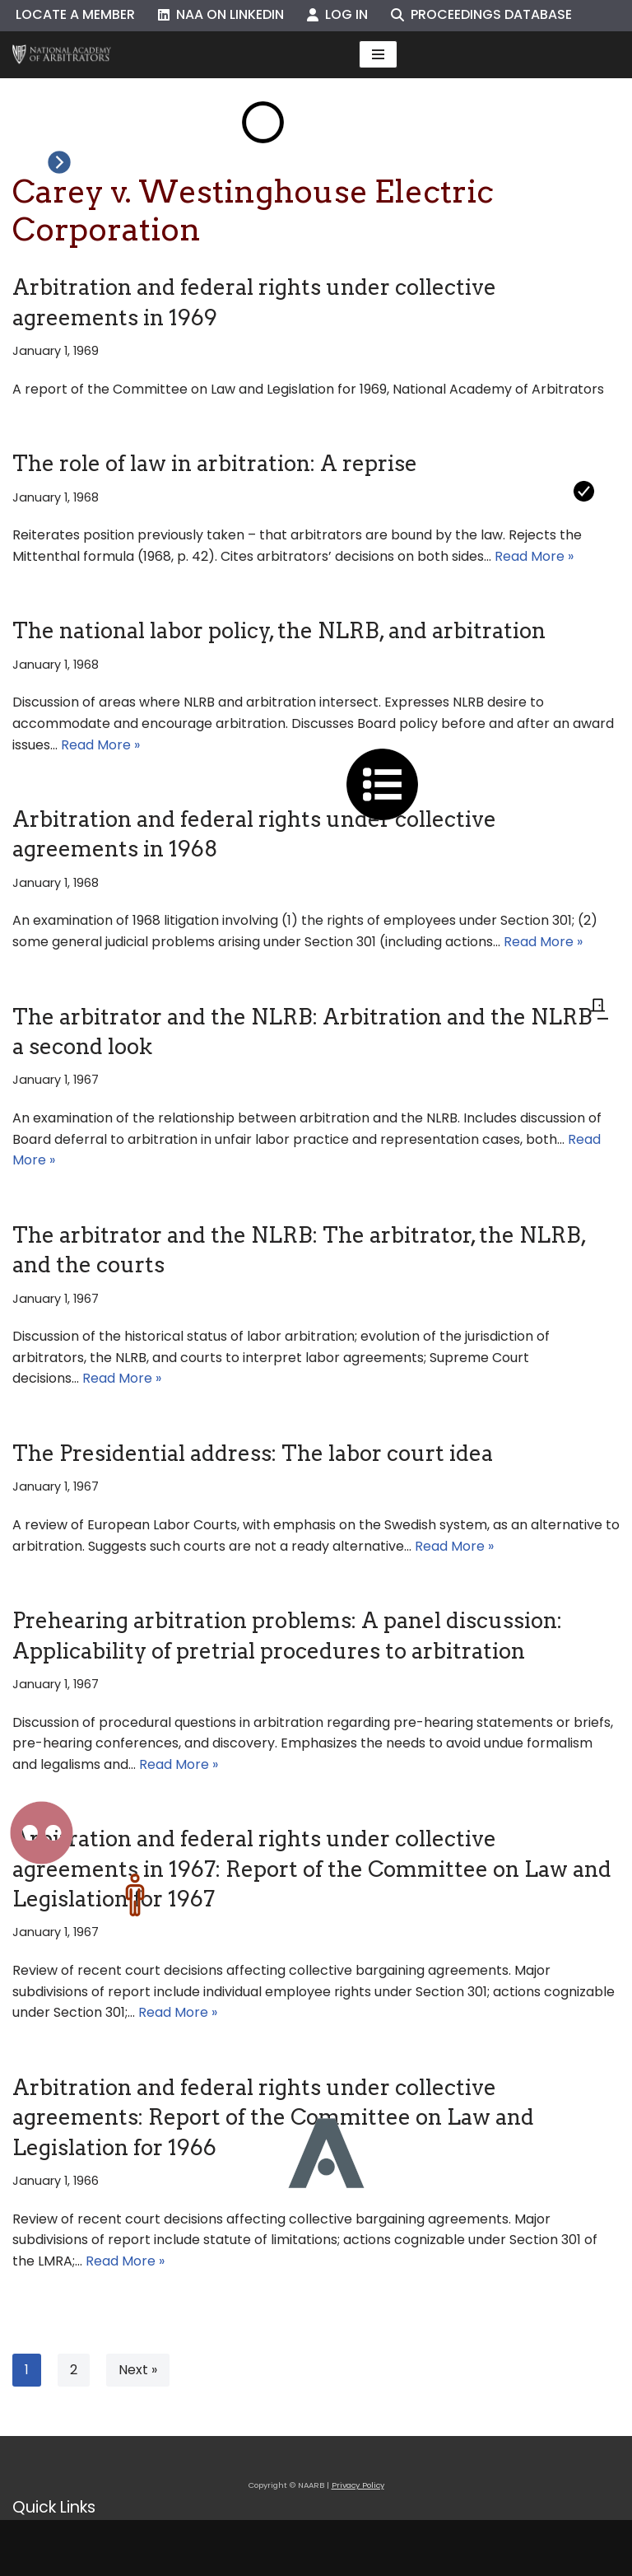 This screenshot has width=632, height=2576. I want to click on ionic appflow logo, so click(326, 2153).